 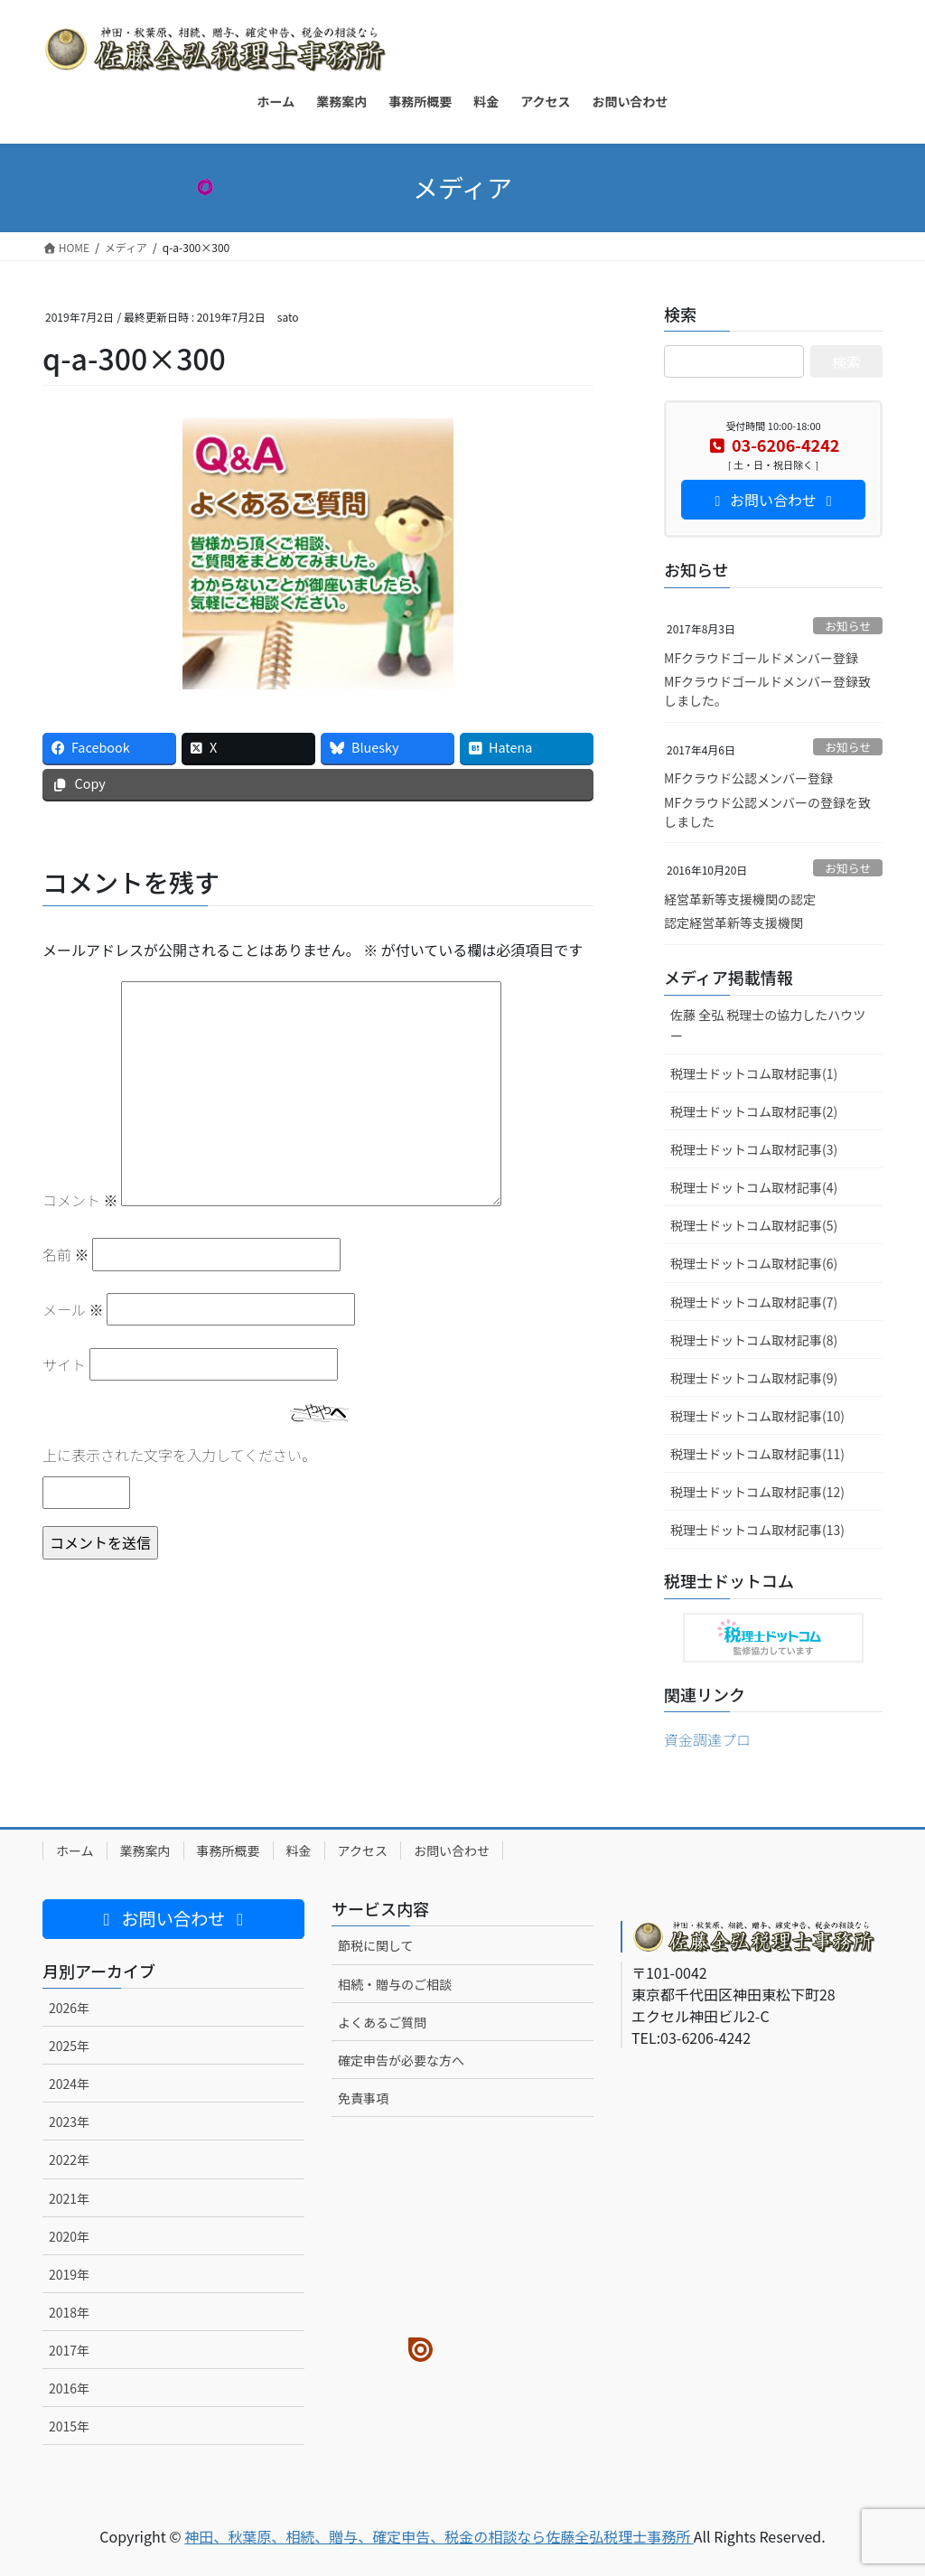 What do you see at coordinates (420, 2349) in the screenshot?
I see `open Issuu digital publishing platform` at bounding box center [420, 2349].